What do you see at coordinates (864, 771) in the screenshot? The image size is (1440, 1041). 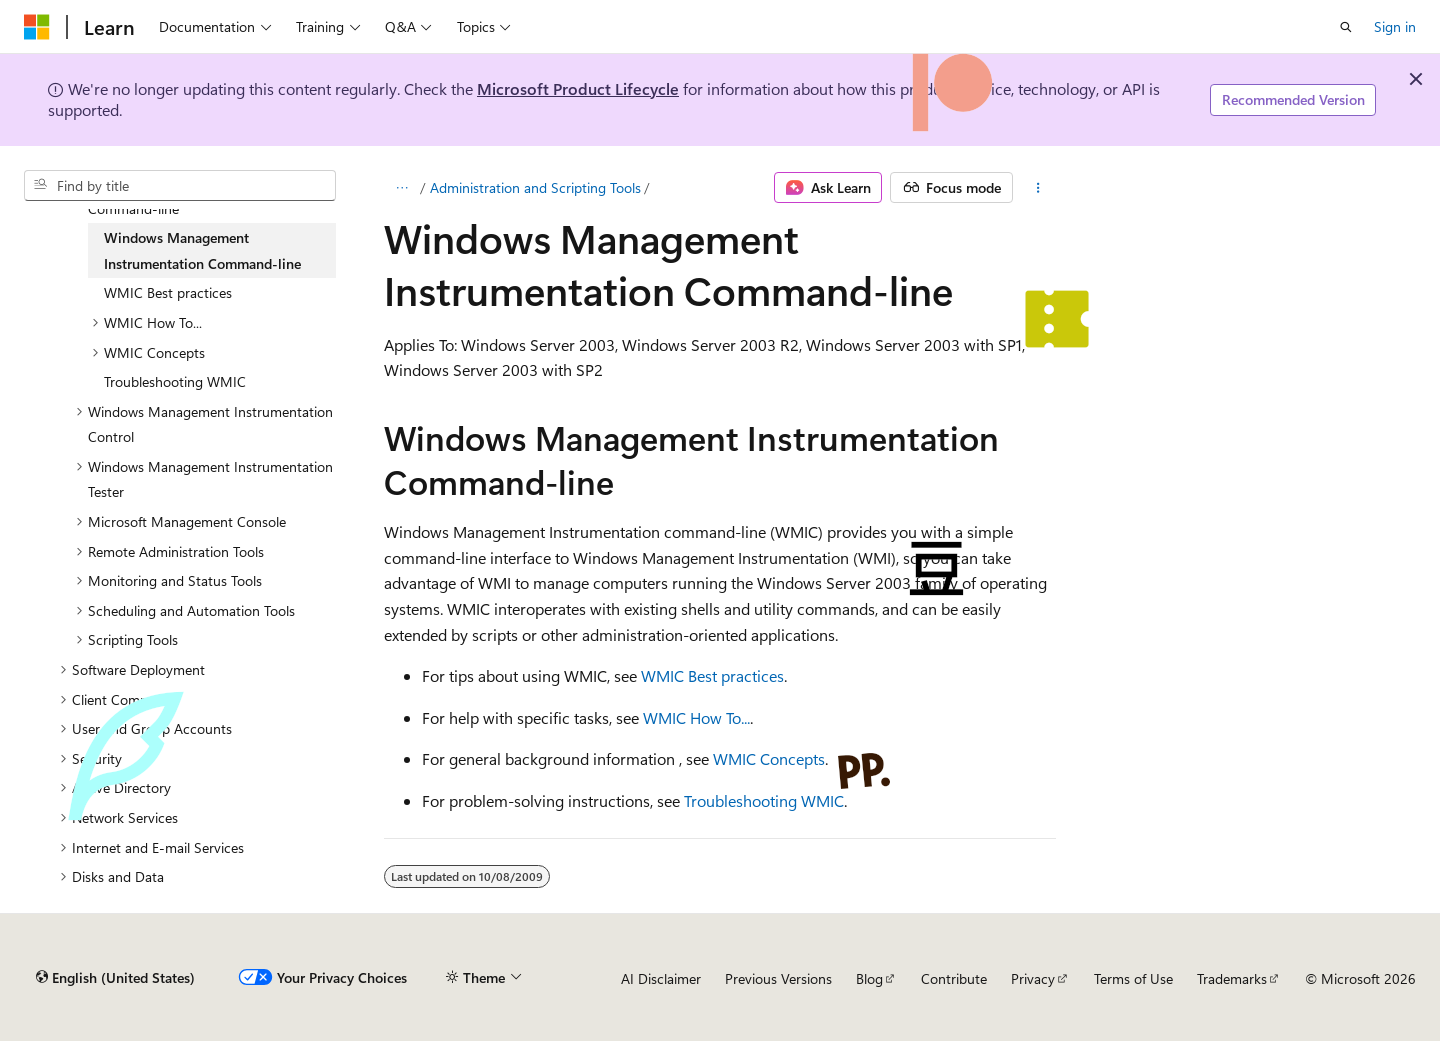 I see `paddy power logo - link to betting and gaming services` at bounding box center [864, 771].